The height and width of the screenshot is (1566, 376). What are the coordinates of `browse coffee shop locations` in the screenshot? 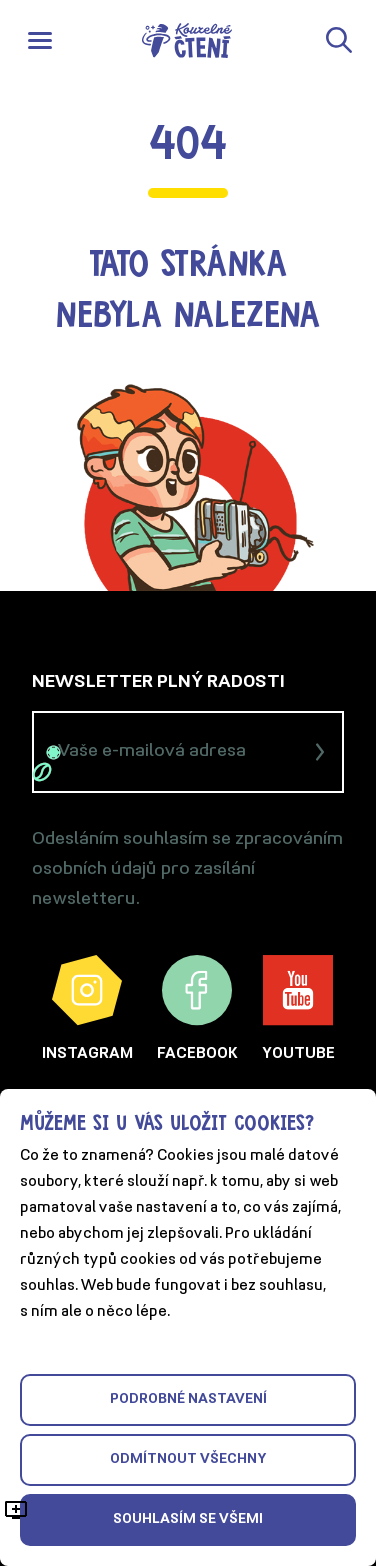 It's located at (42, 772).